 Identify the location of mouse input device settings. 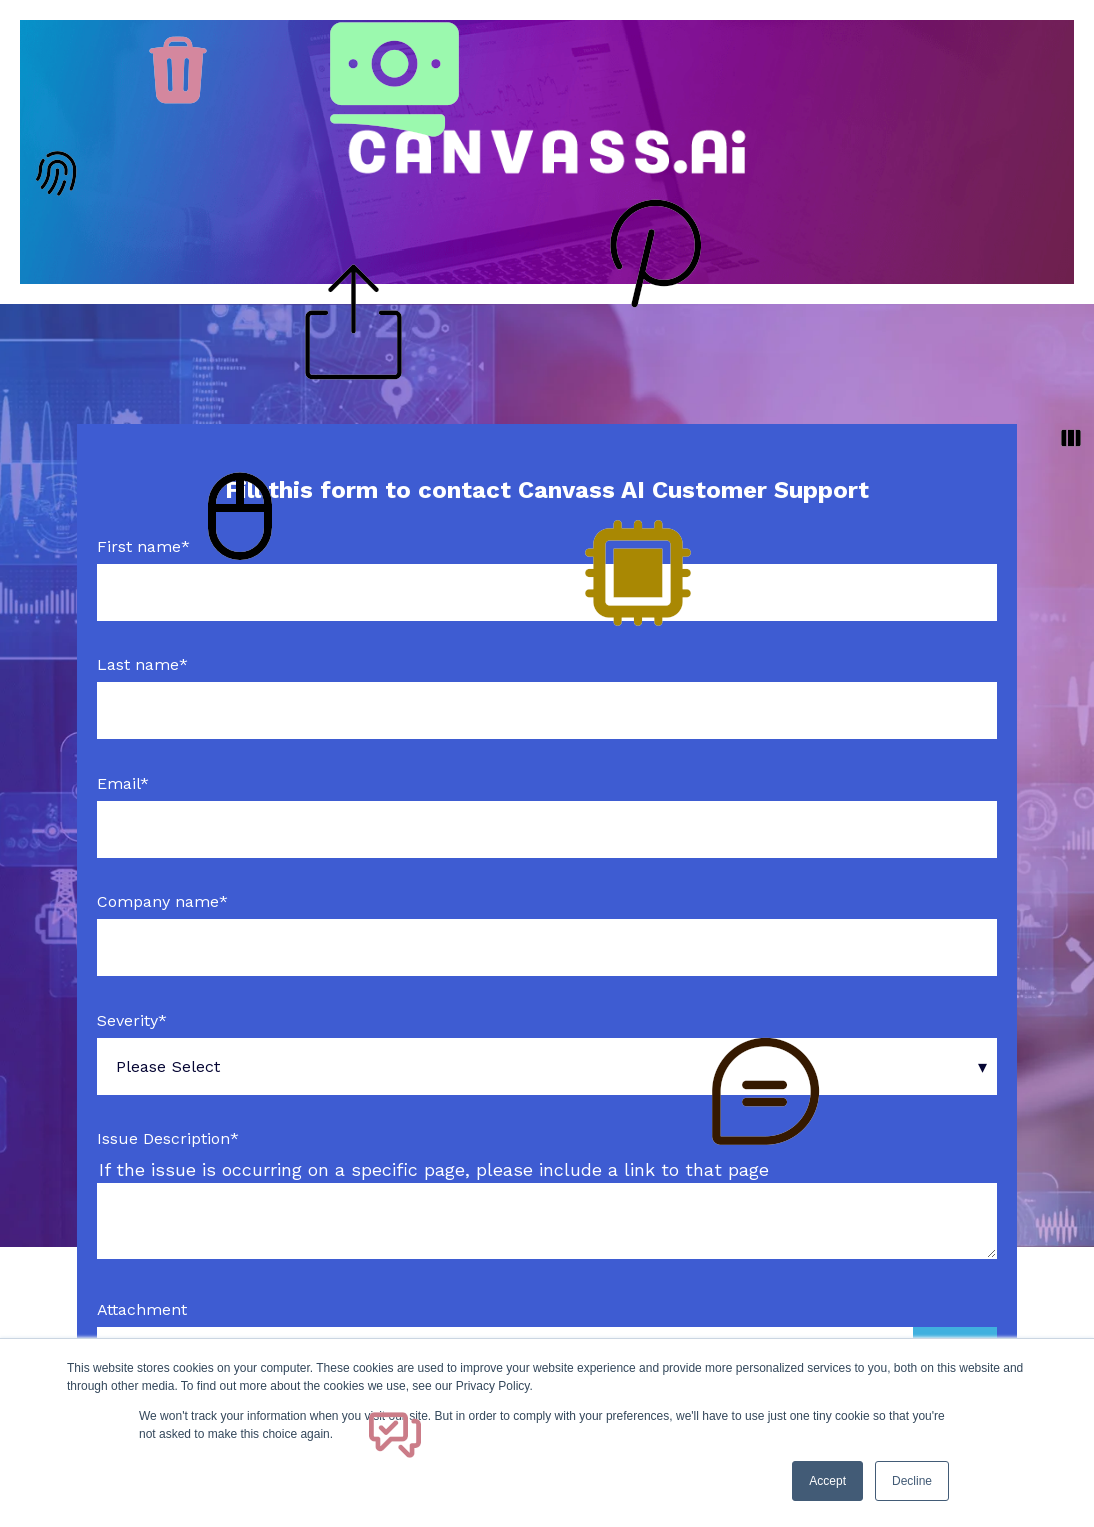
(240, 516).